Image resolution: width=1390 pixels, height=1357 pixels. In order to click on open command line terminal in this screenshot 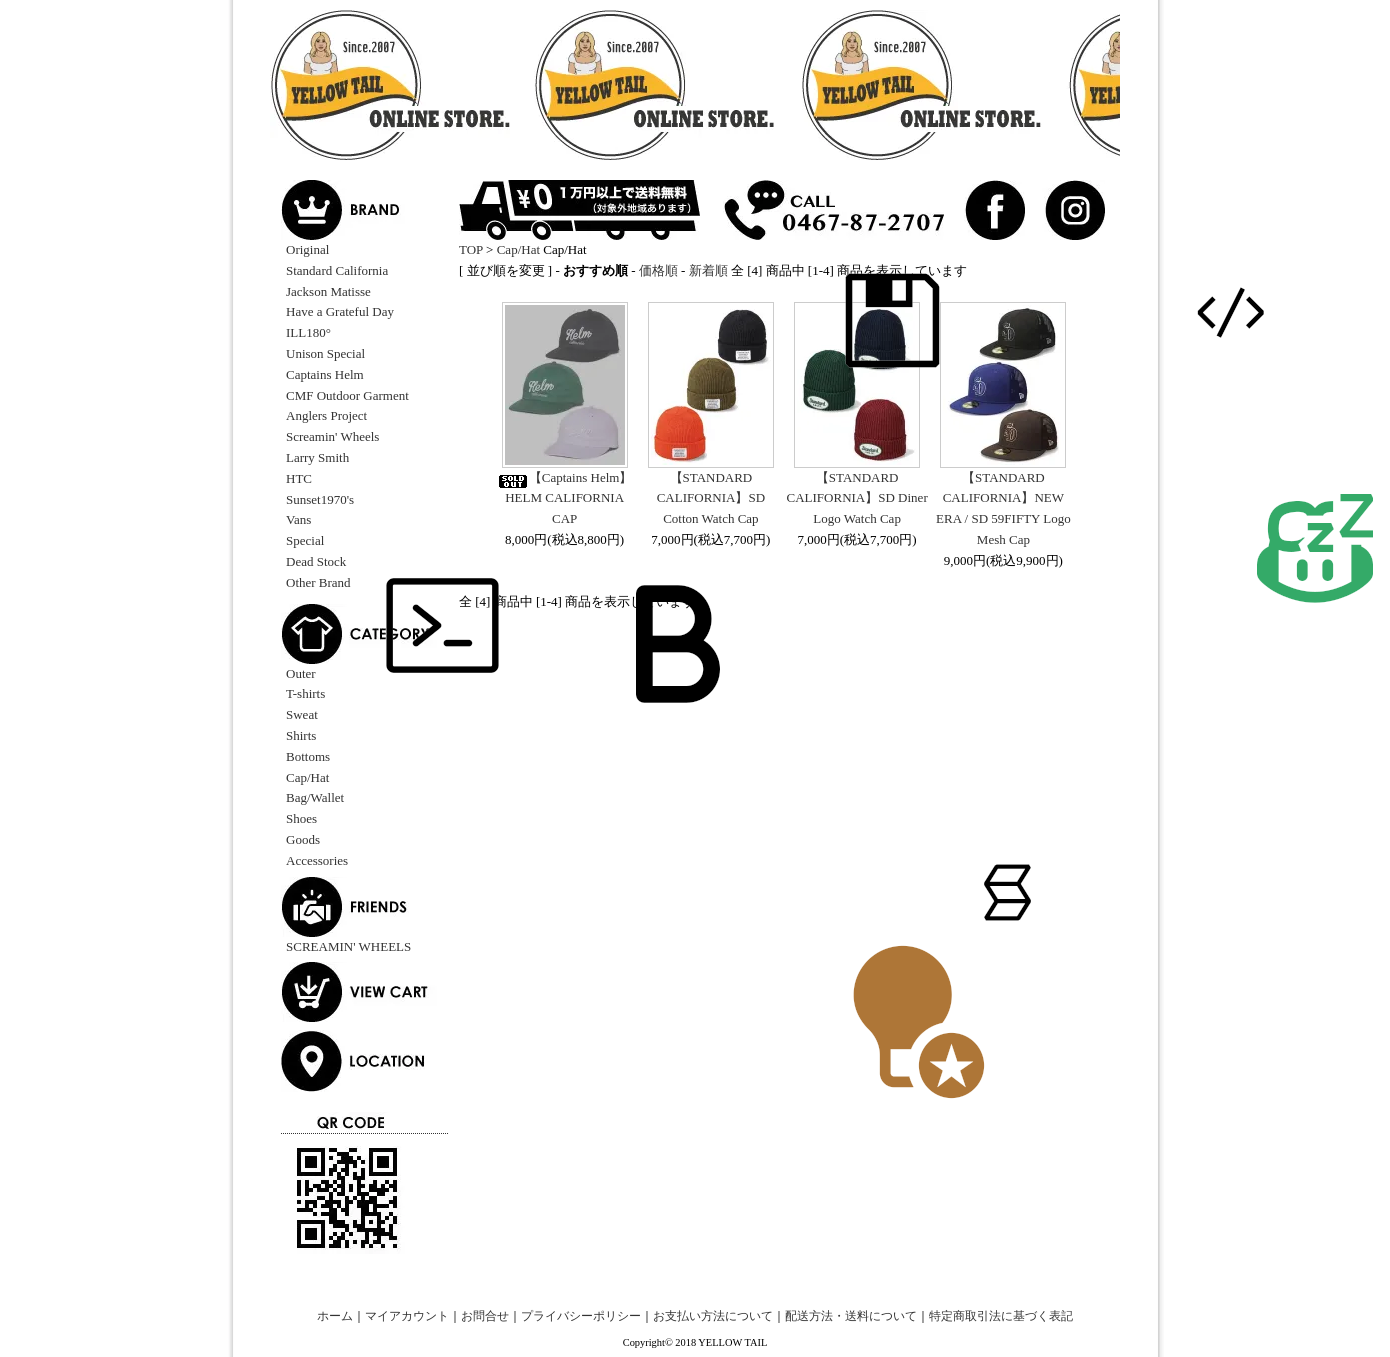, I will do `click(442, 625)`.